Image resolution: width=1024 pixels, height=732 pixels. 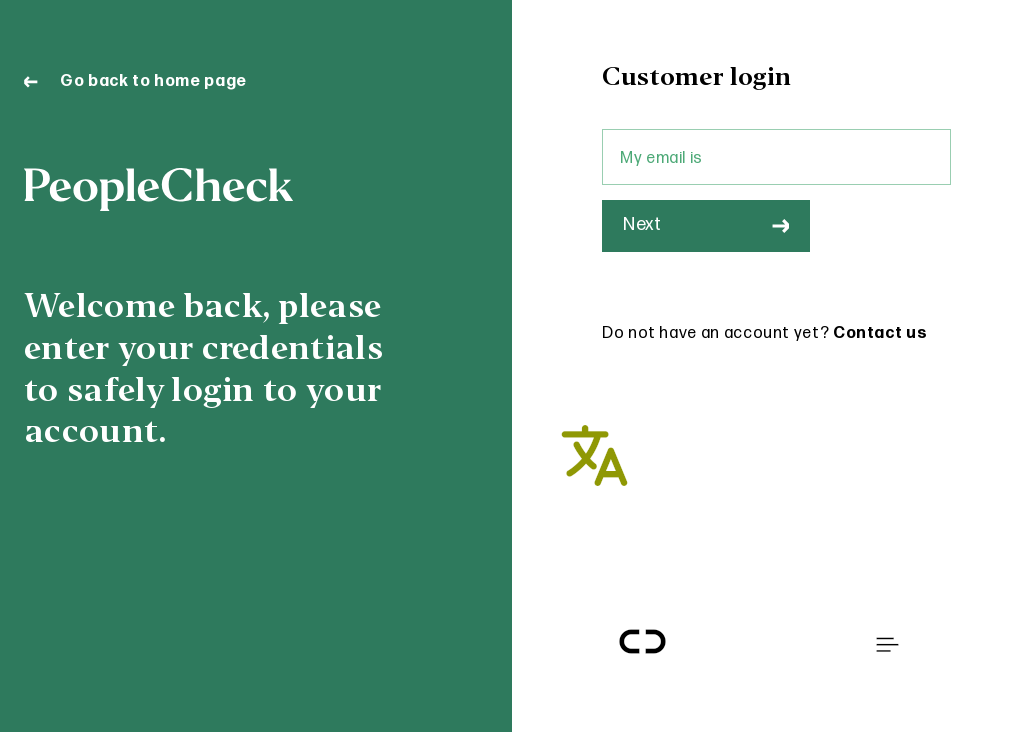 What do you see at coordinates (887, 645) in the screenshot?
I see `select items from a list` at bounding box center [887, 645].